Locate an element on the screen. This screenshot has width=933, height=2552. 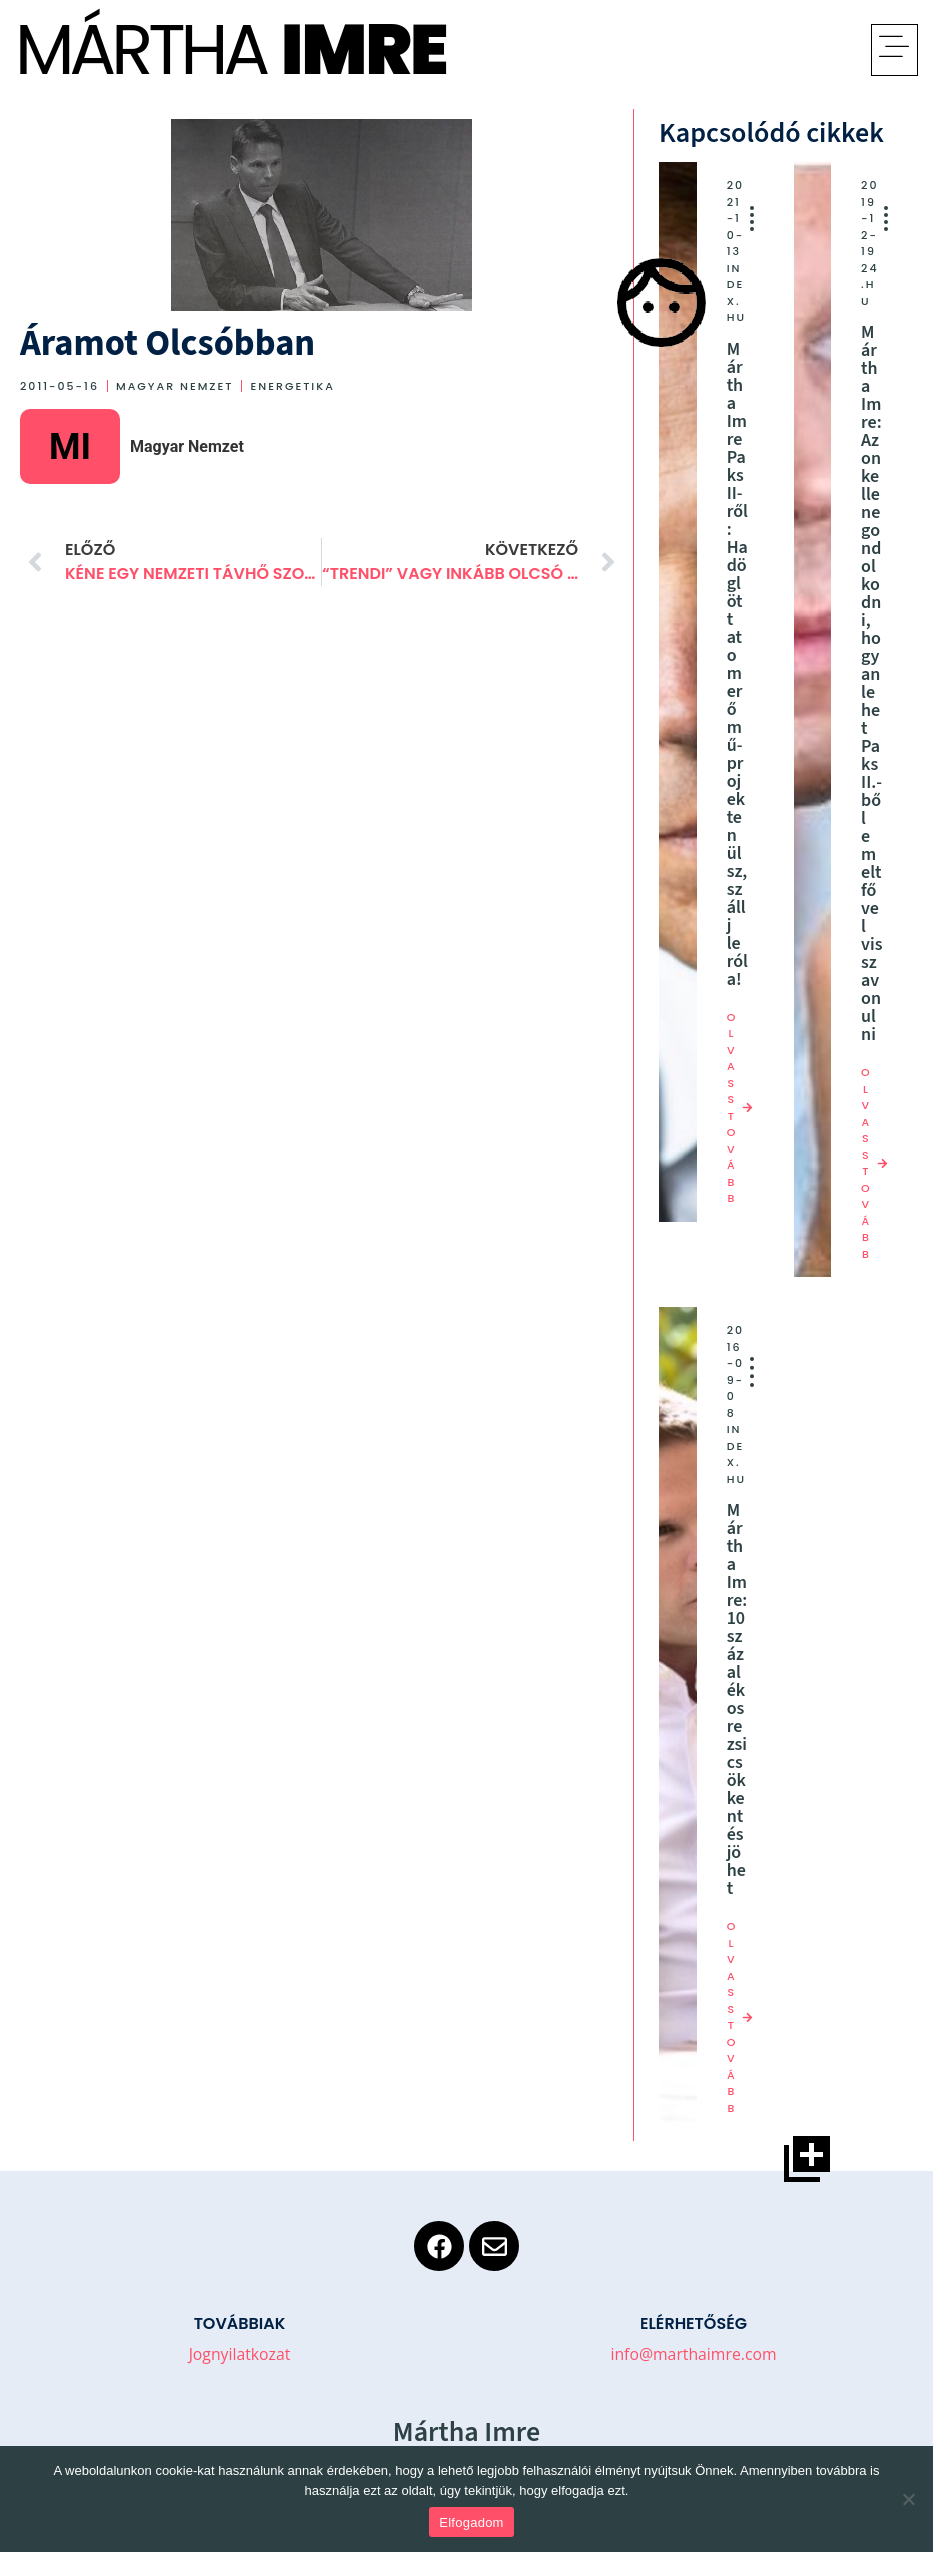
add a new photo to your collection is located at coordinates (807, 2159).